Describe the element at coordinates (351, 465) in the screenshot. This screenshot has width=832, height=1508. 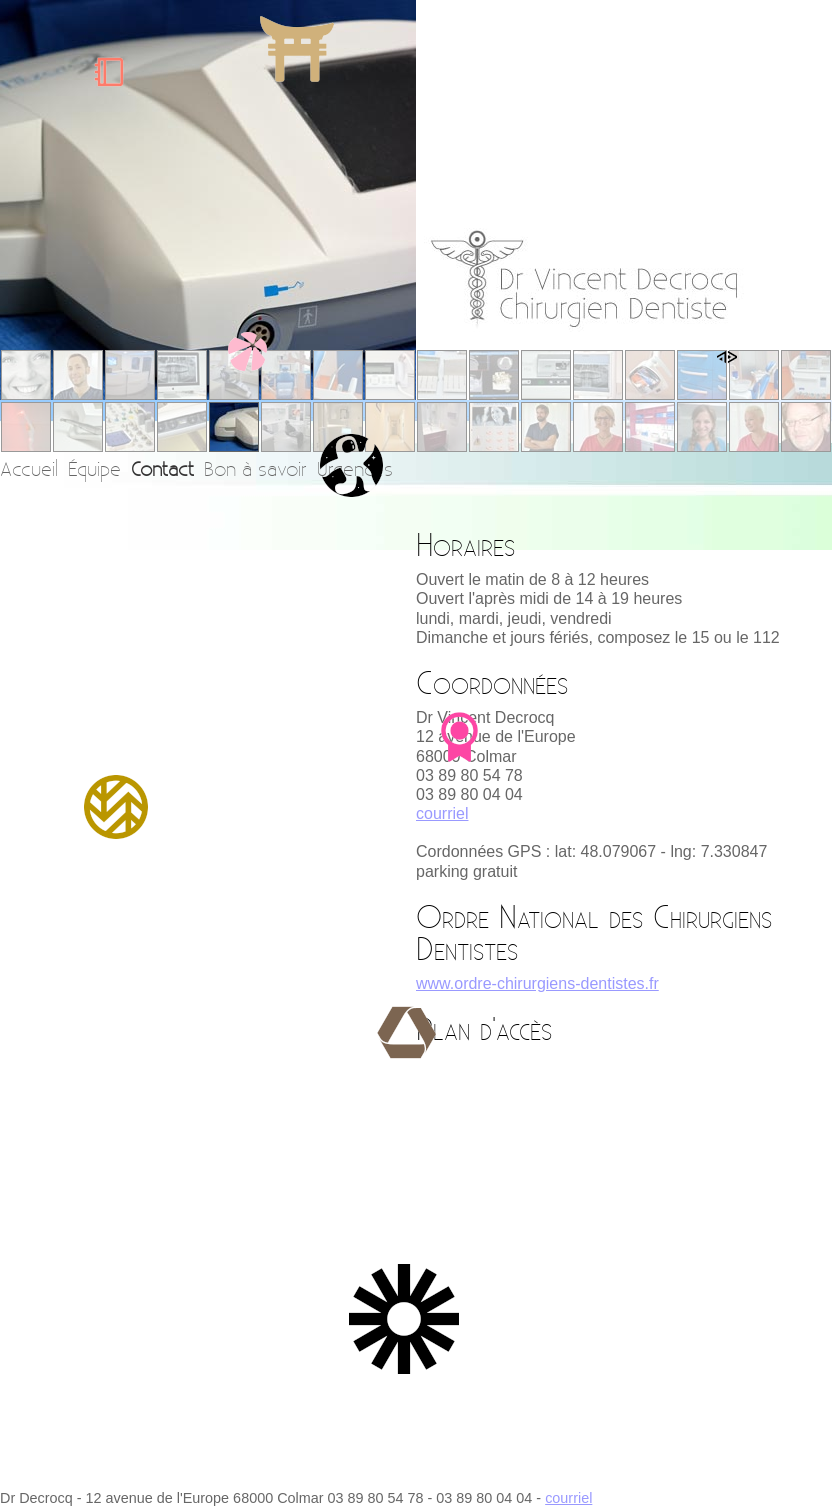
I see `open the odysee app` at that location.